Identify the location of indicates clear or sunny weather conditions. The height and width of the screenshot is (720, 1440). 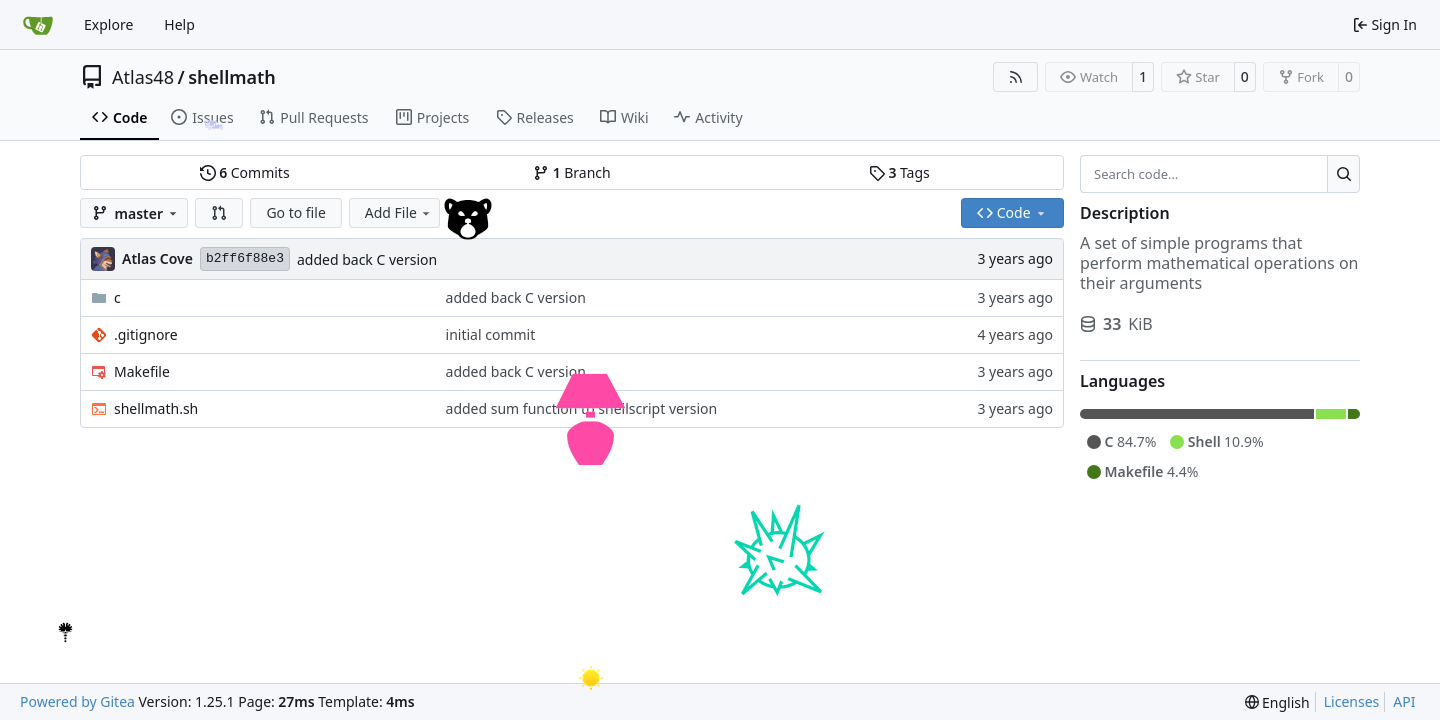
(591, 678).